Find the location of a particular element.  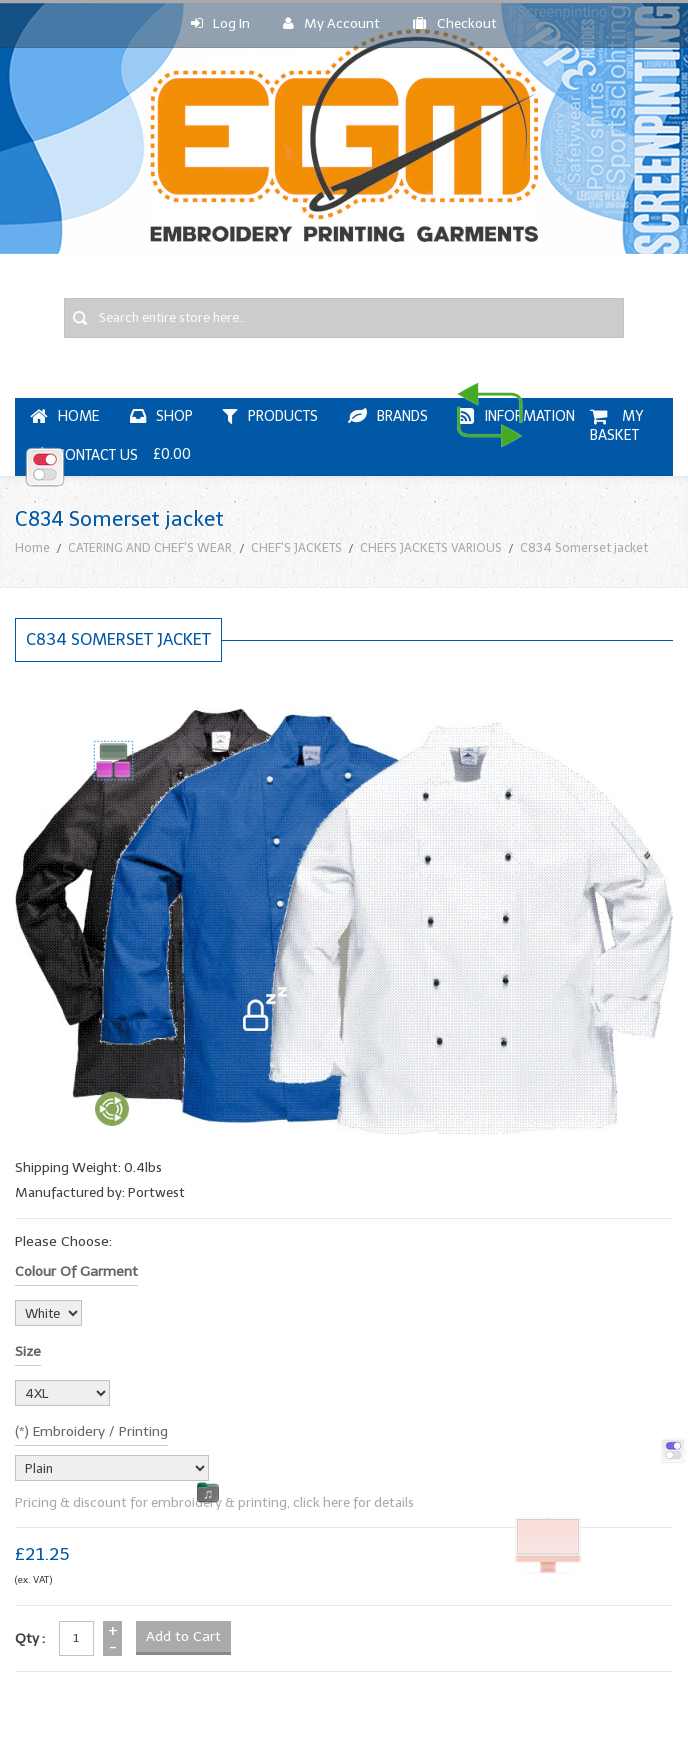

open gnome tweaks to customize desktop settings is located at coordinates (673, 1450).